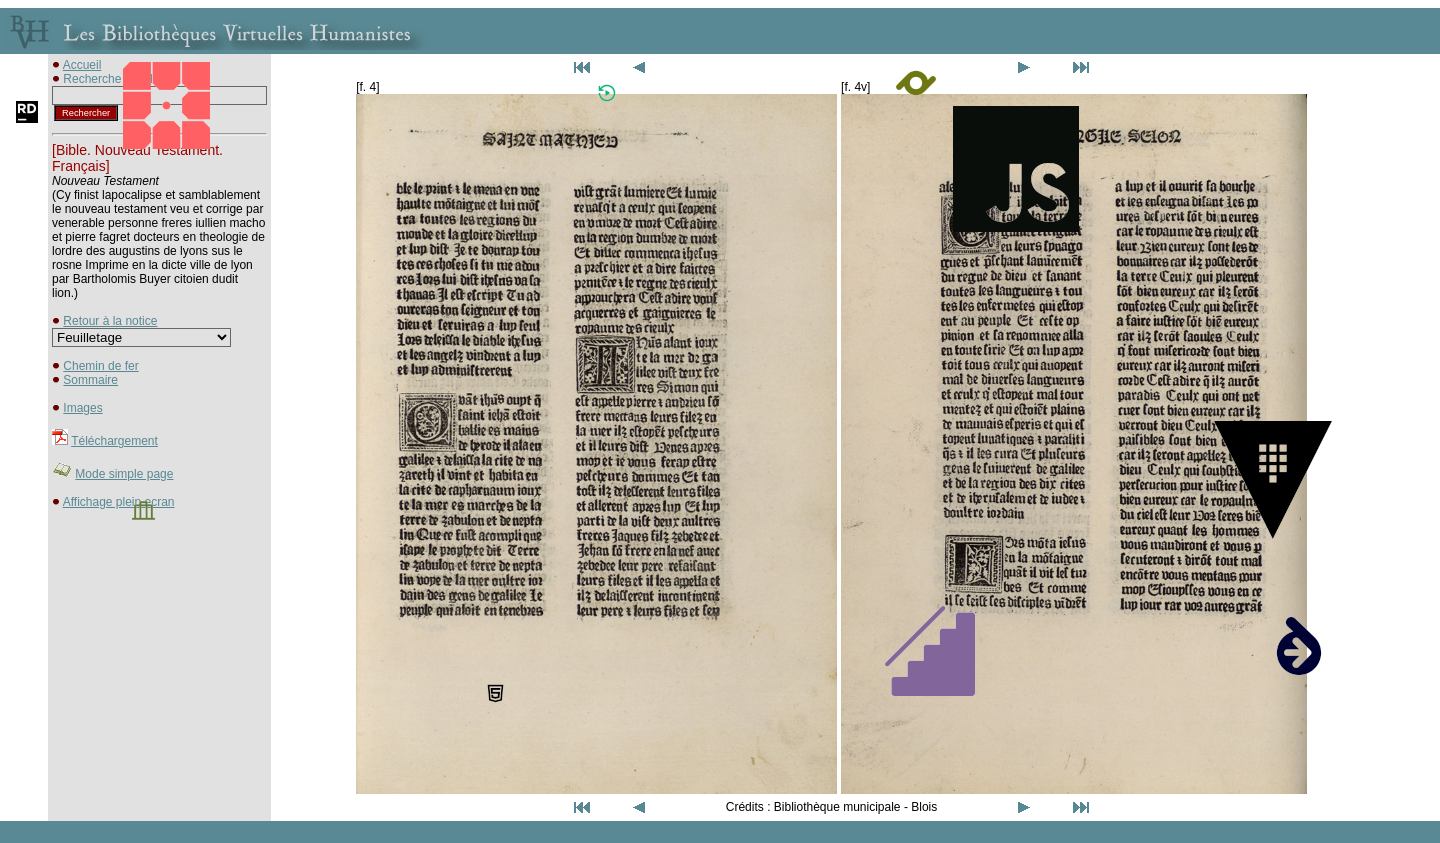  What do you see at coordinates (1016, 169) in the screenshot?
I see `JavaScript programming language logo` at bounding box center [1016, 169].